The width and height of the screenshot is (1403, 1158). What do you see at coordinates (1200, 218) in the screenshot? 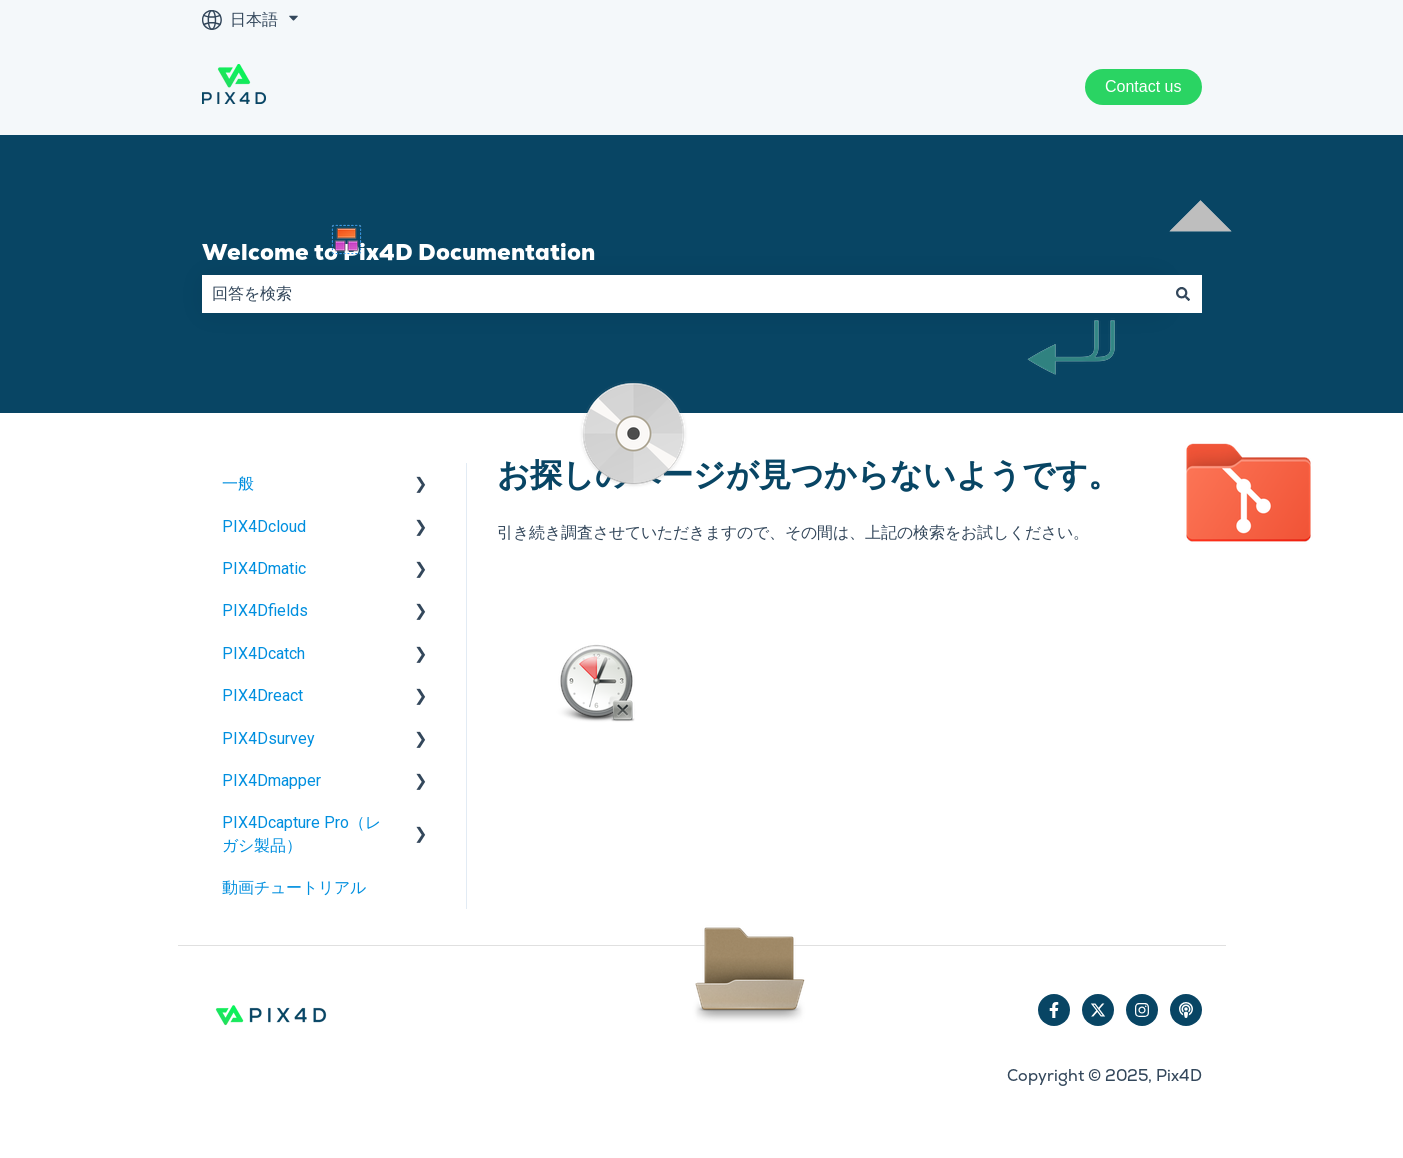
I see `scroll or pan upward` at bounding box center [1200, 218].